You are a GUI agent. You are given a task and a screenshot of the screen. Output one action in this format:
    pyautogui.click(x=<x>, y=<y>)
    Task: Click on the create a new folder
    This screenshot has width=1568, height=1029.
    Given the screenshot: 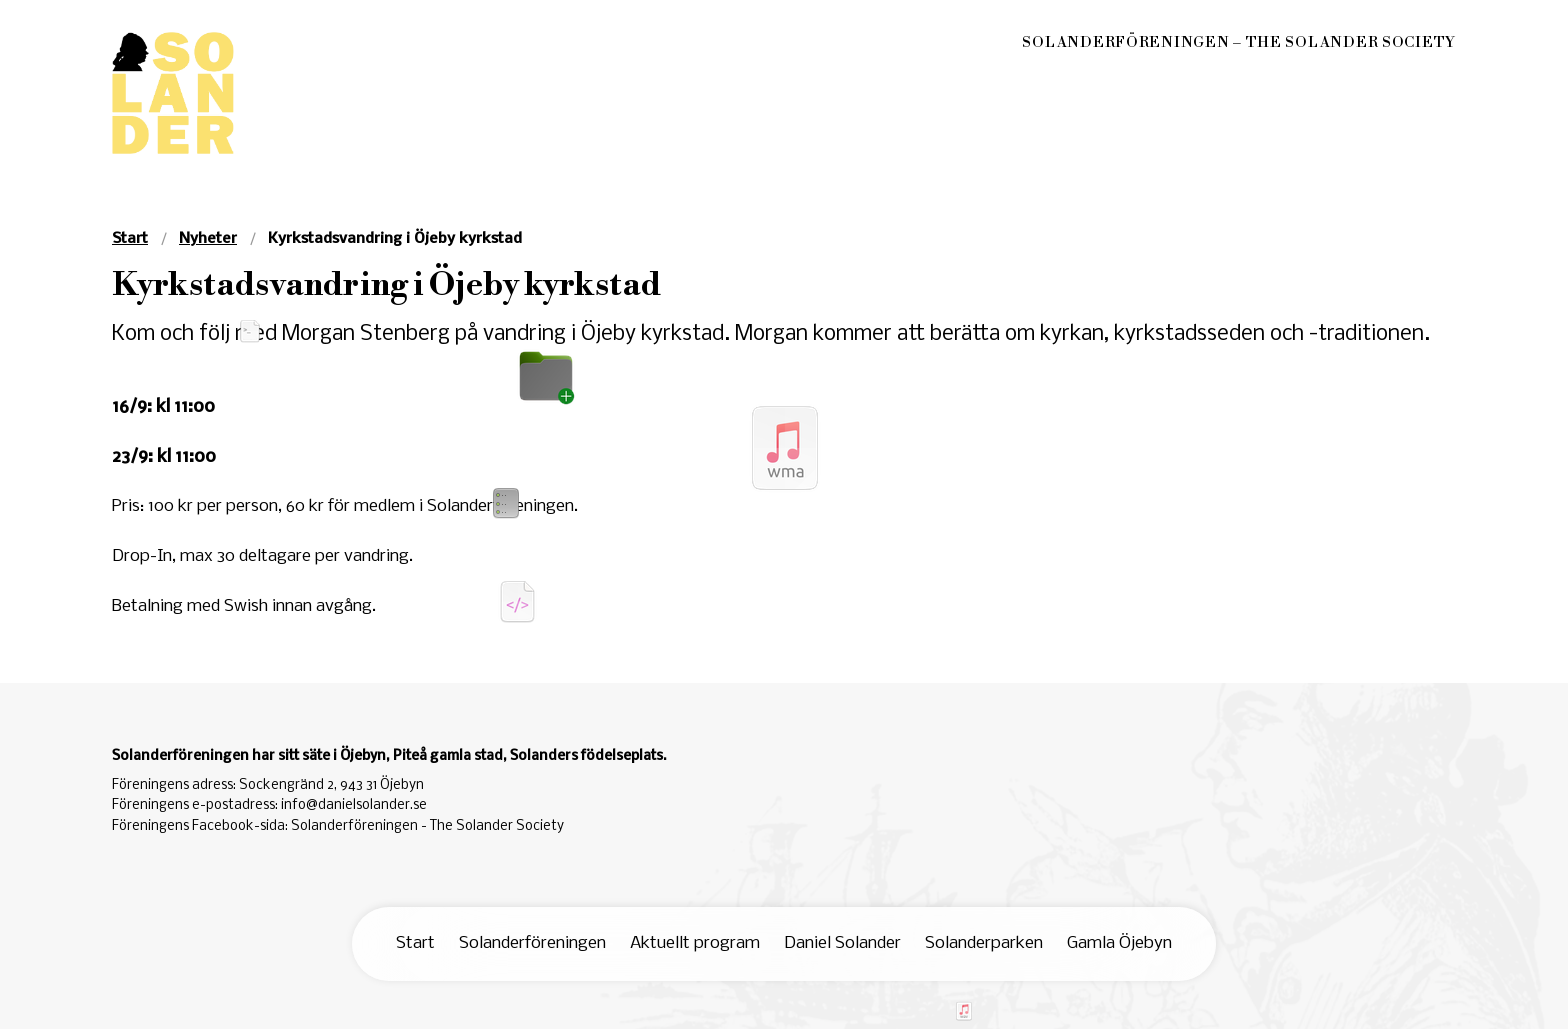 What is the action you would take?
    pyautogui.click(x=546, y=376)
    